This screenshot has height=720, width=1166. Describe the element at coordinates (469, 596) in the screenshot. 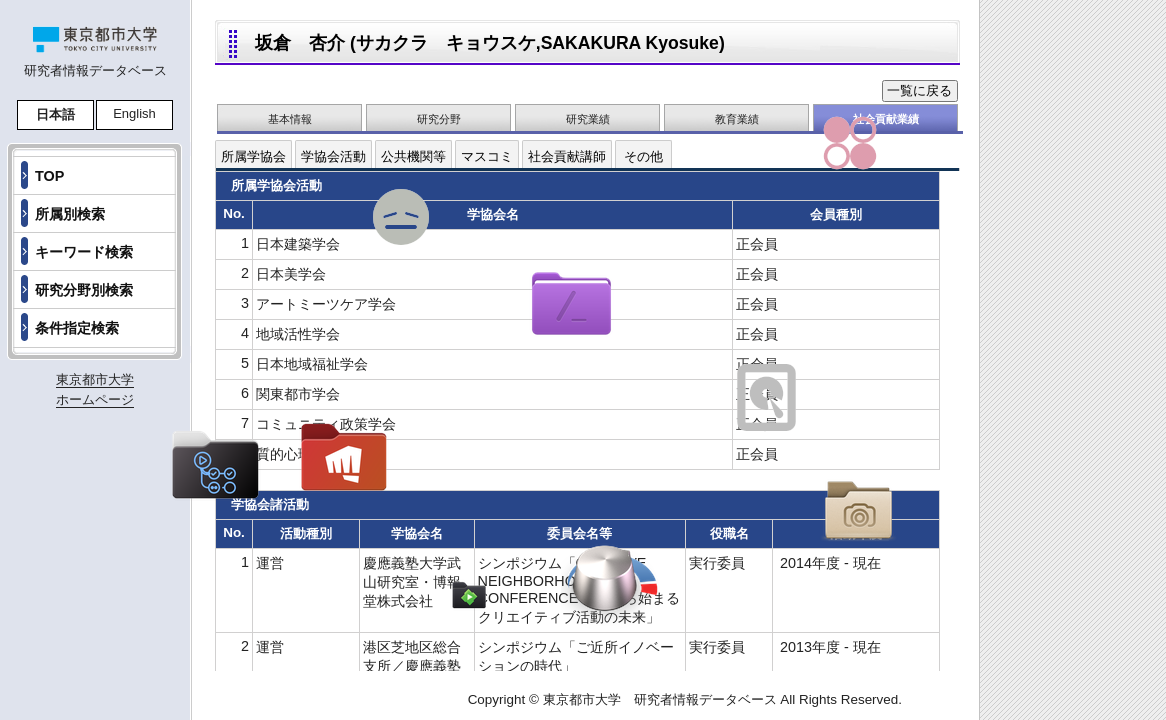

I see `open folder containing Emby media server files` at that location.